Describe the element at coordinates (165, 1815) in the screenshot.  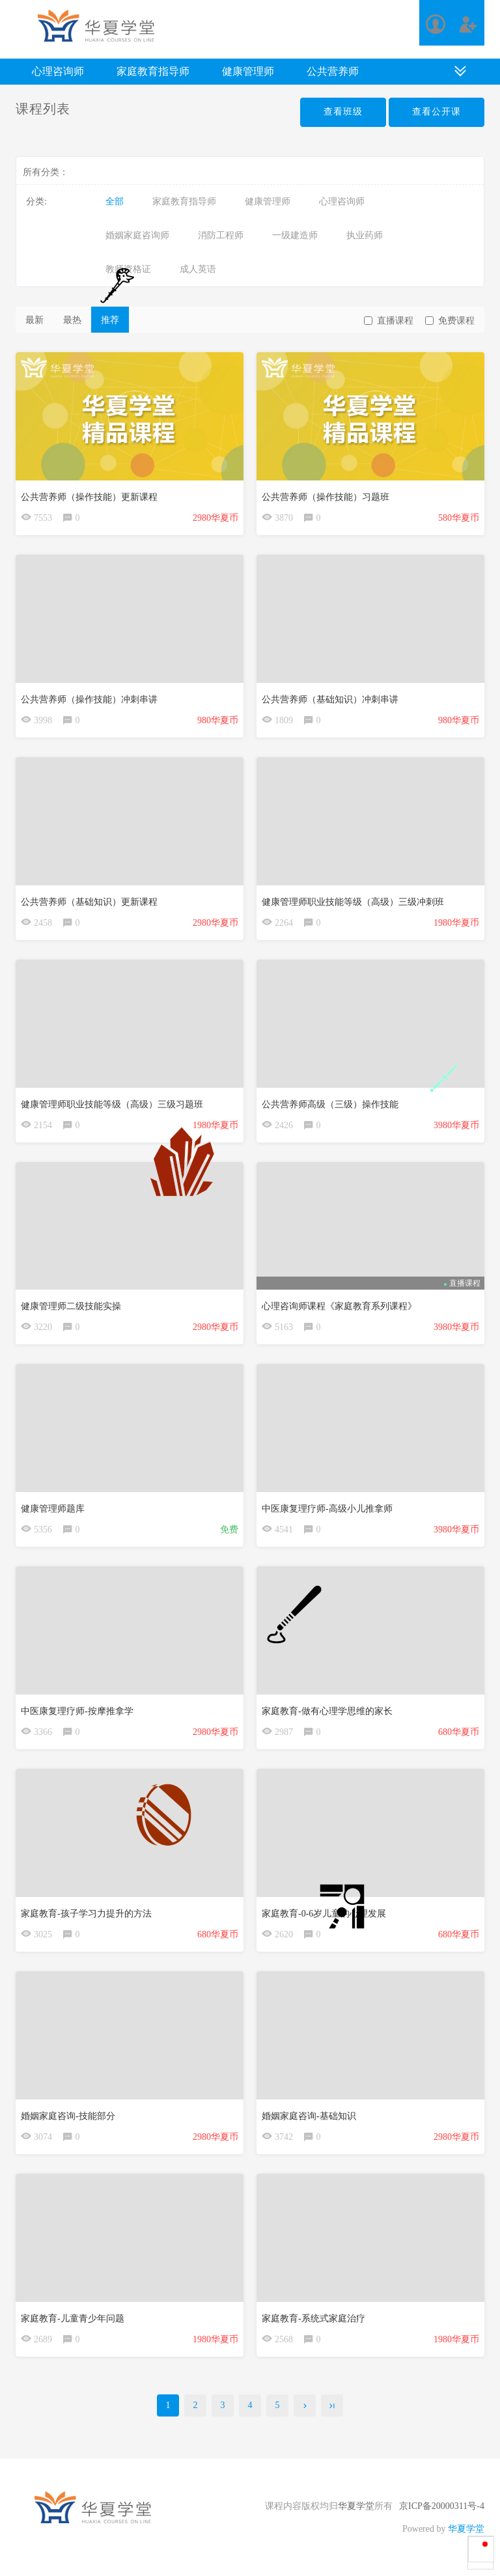
I see `represents a coin or currency item in-game` at that location.